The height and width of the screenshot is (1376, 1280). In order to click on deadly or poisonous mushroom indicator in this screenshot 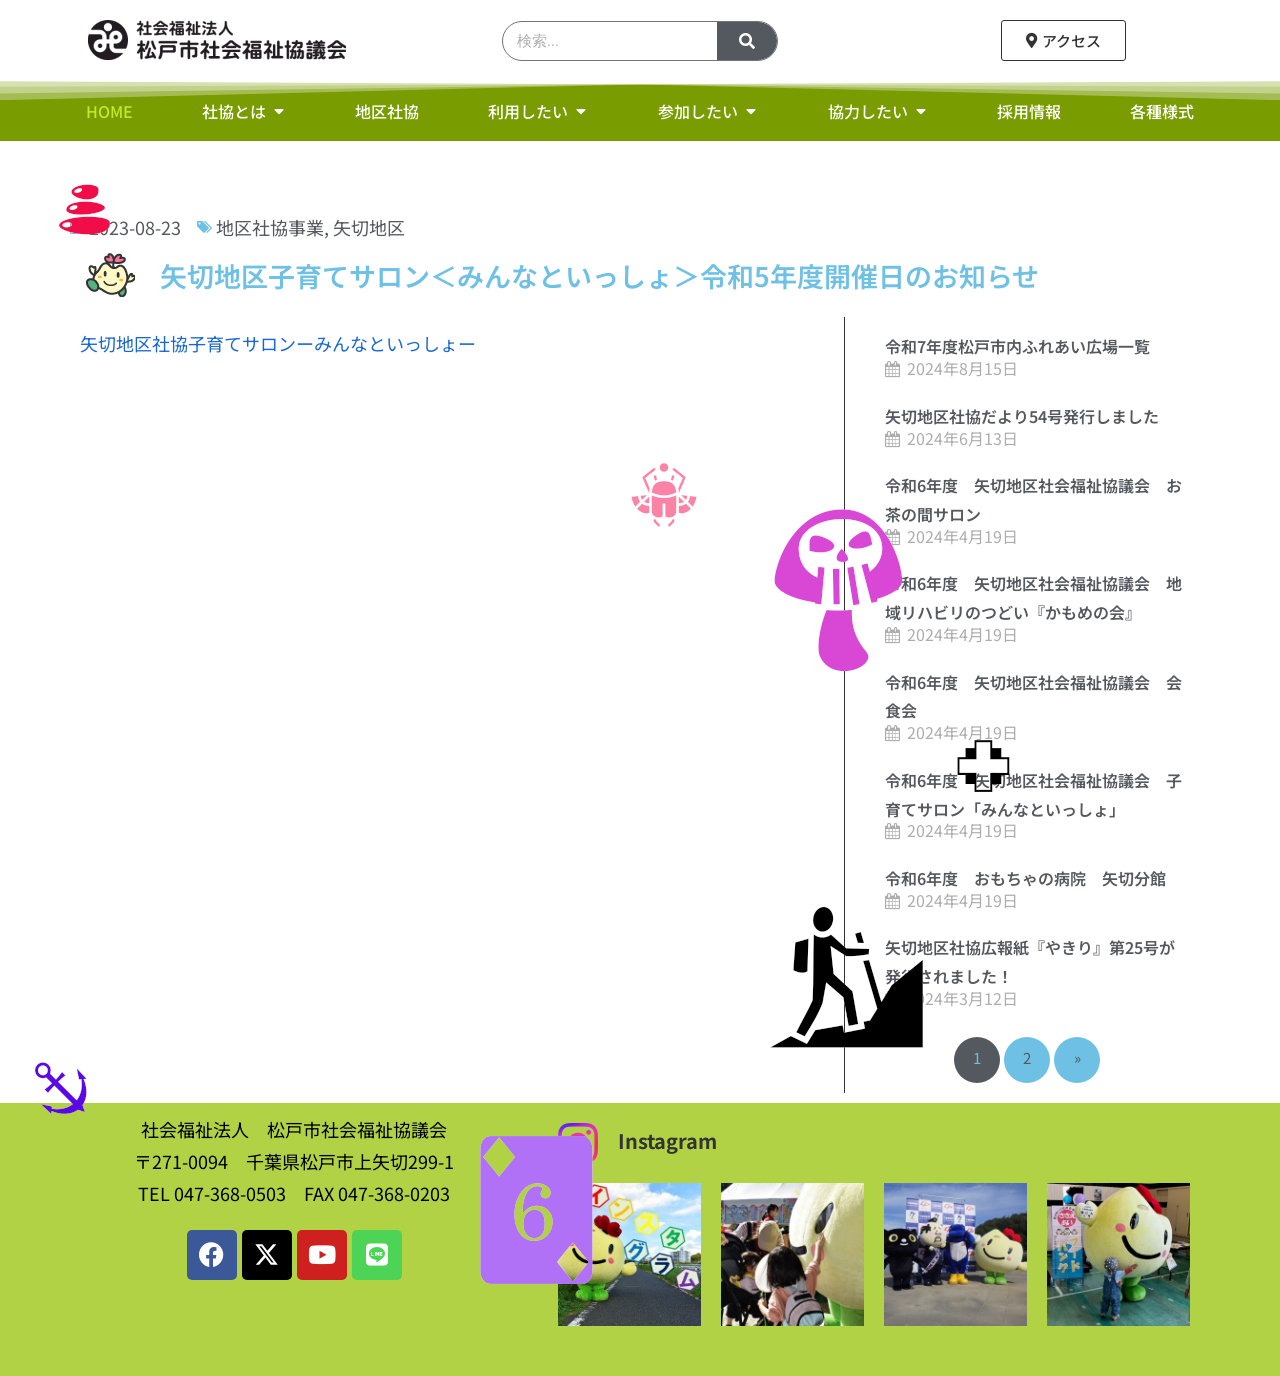, I will do `click(837, 590)`.